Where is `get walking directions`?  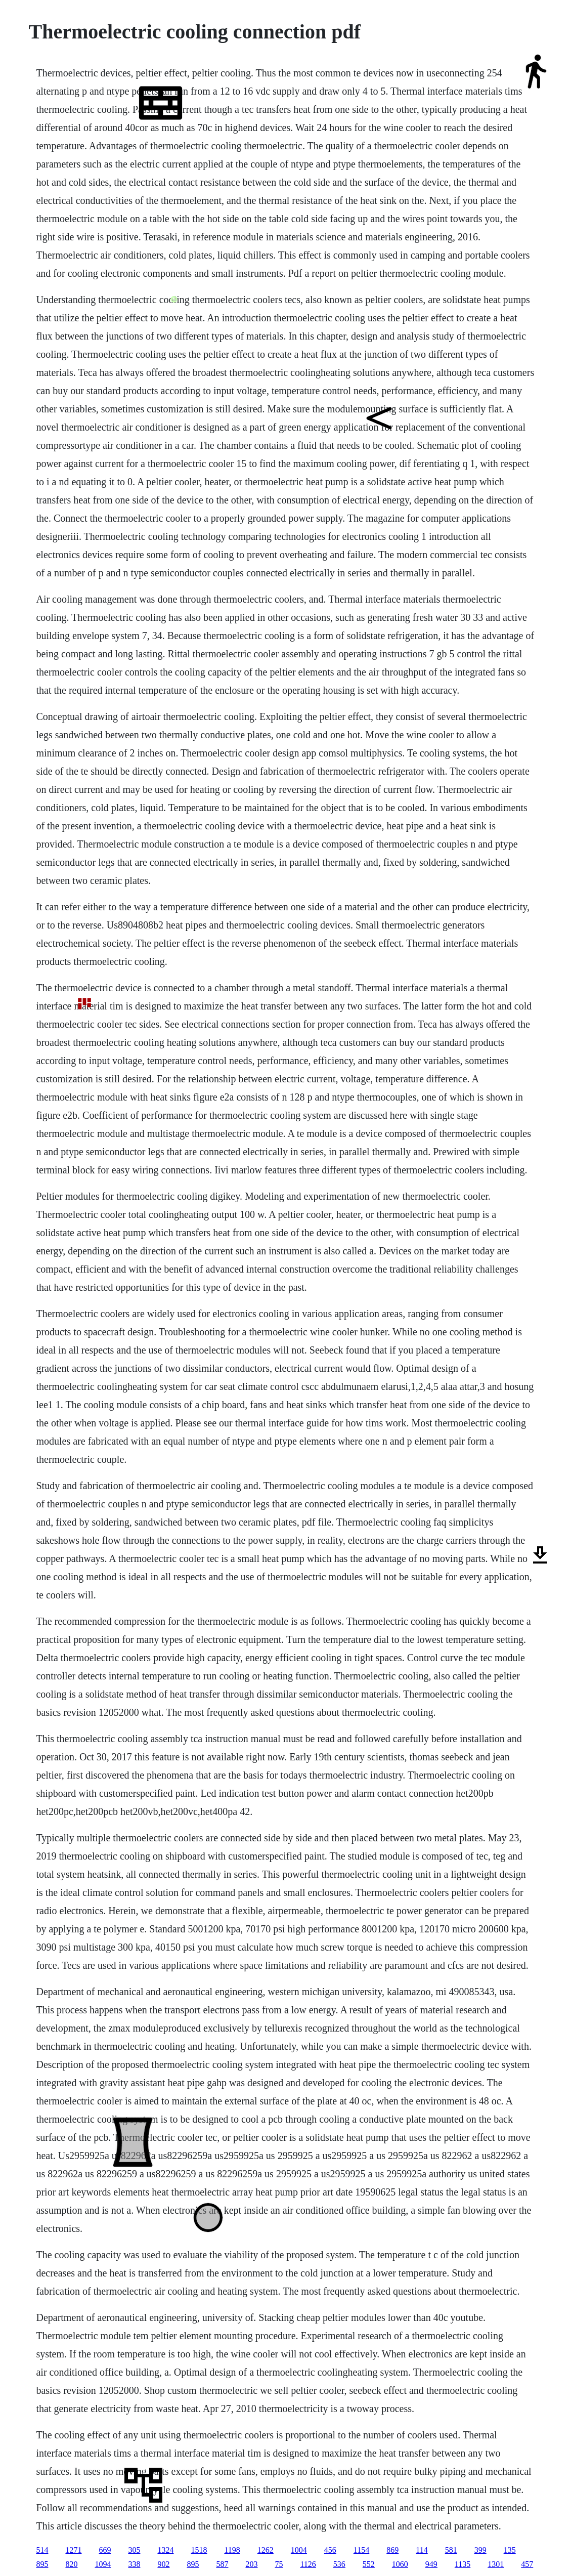 get walking directions is located at coordinates (535, 71).